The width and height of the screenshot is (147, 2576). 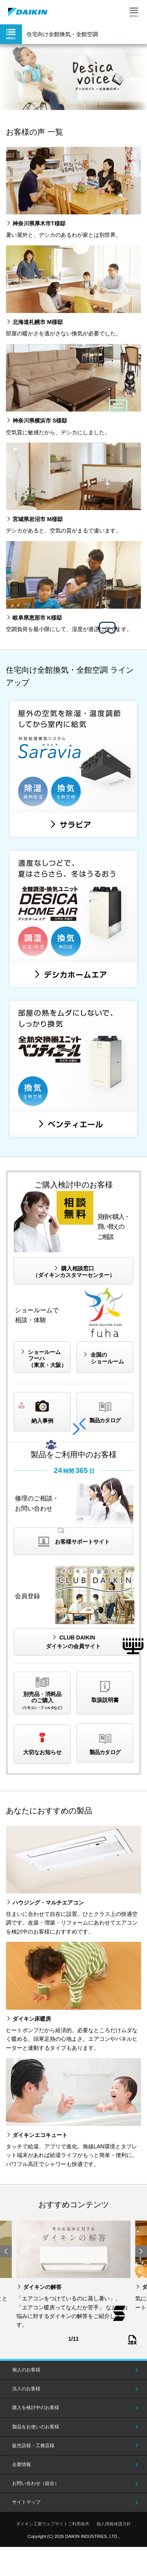 I want to click on connect to a remote server or machine, so click(x=79, y=1427).